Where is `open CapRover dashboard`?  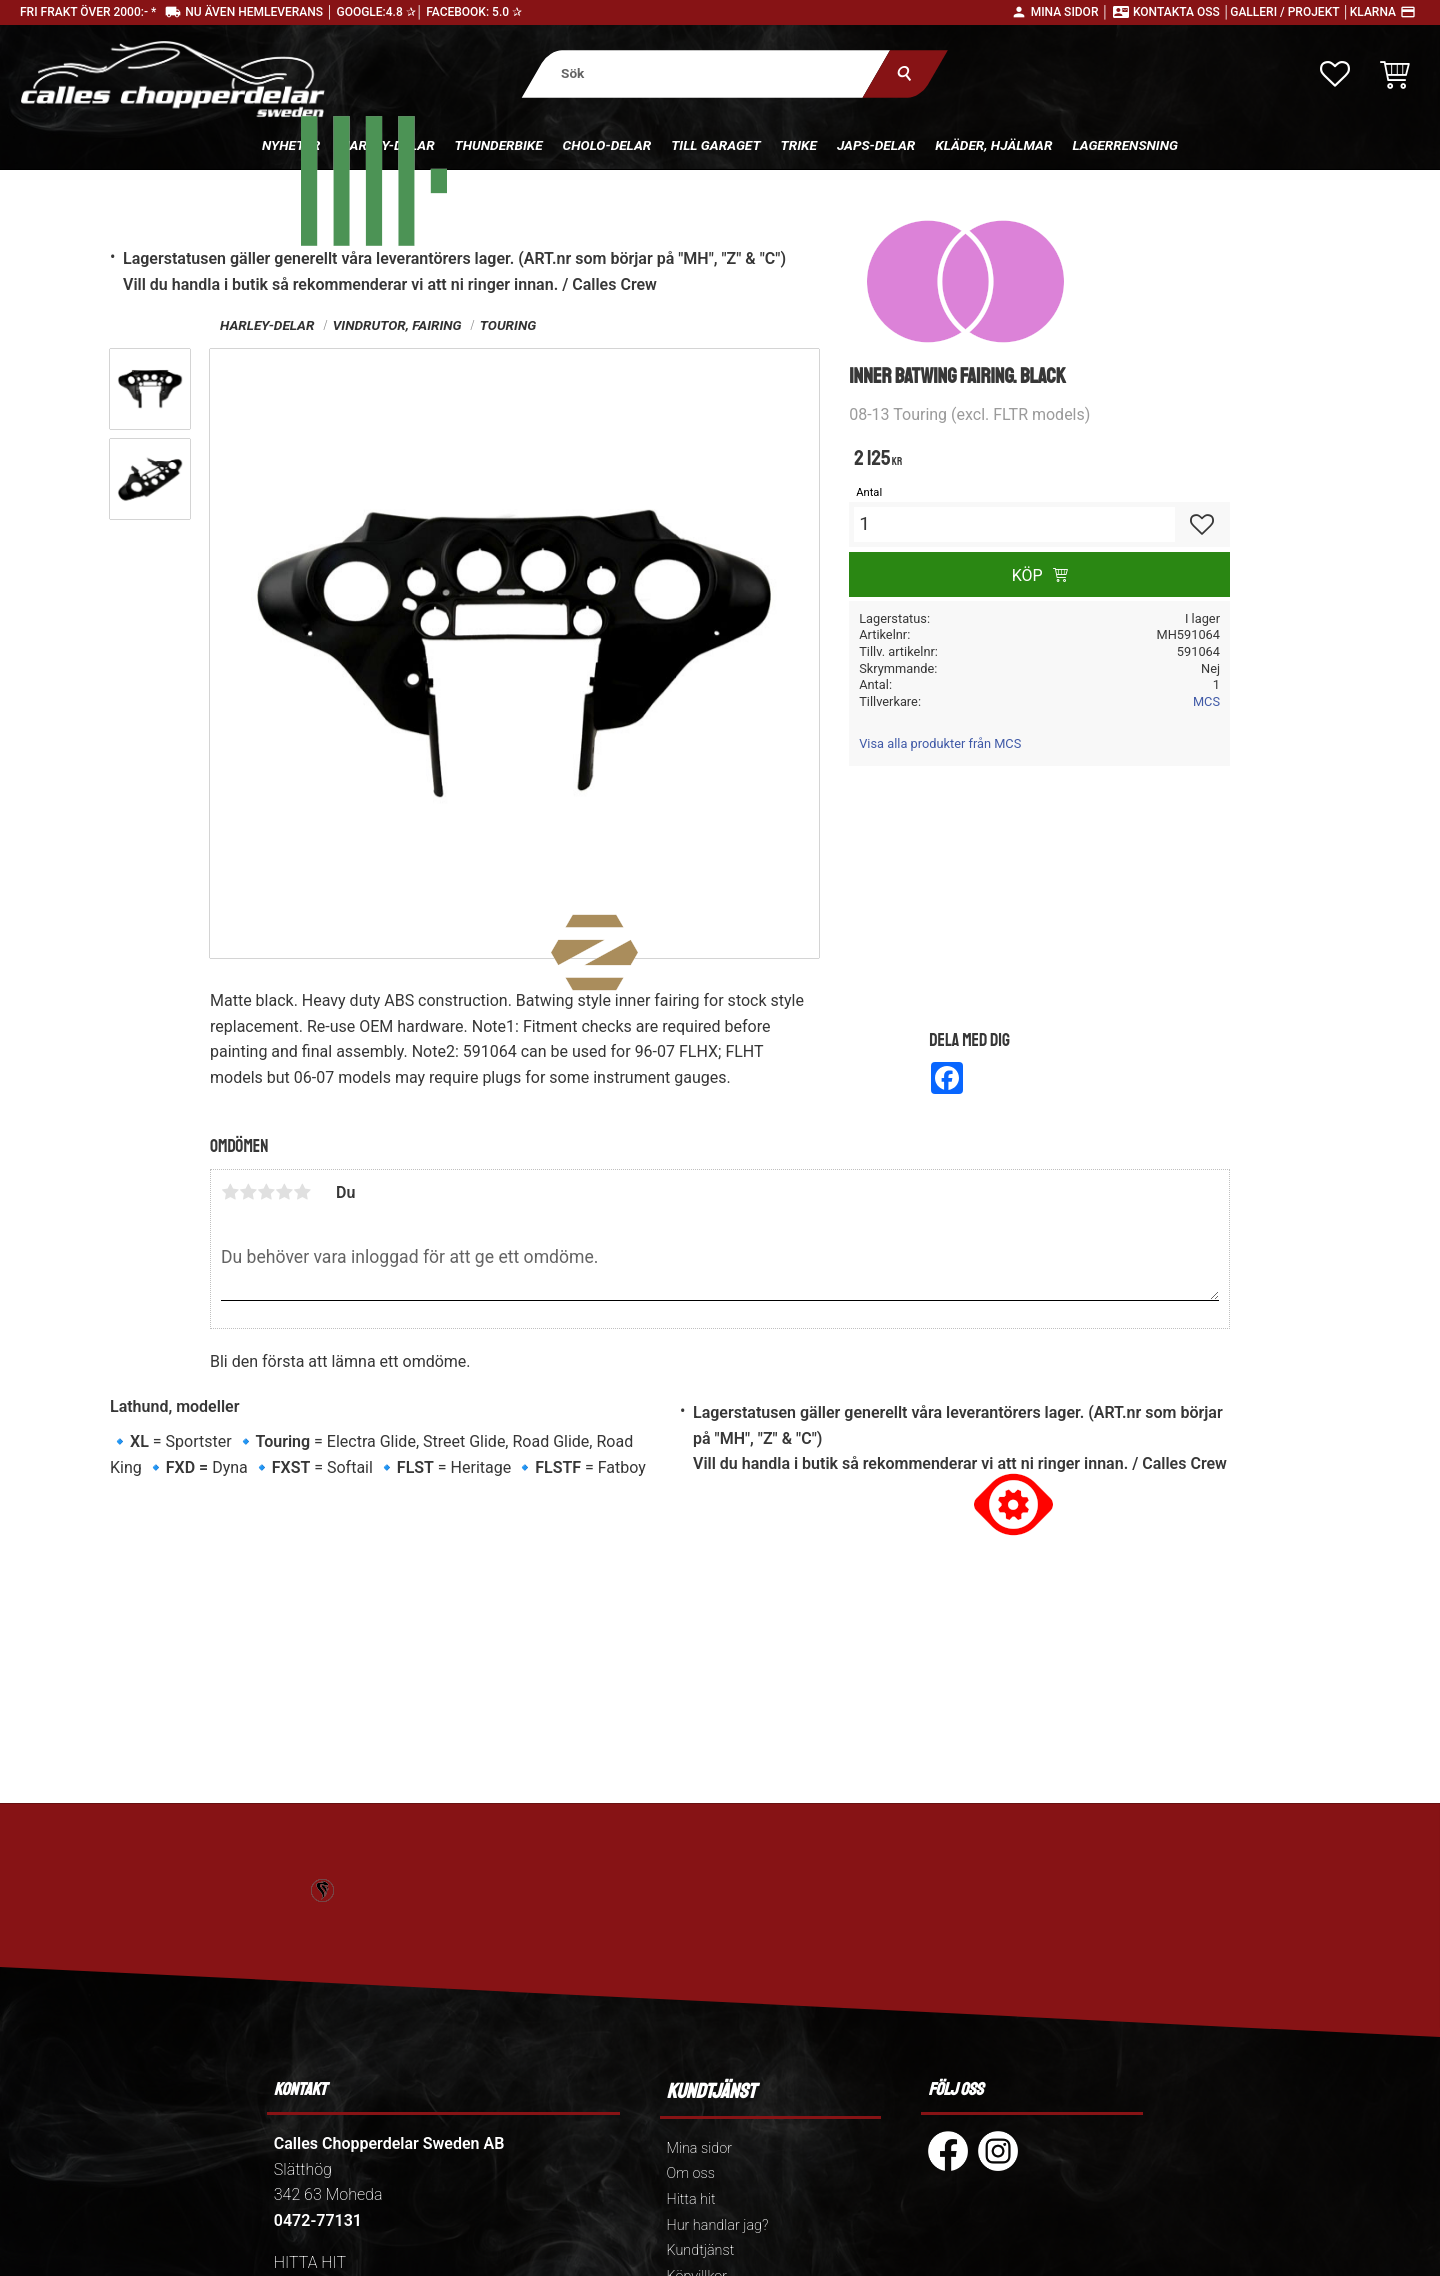 open CapRover dashboard is located at coordinates (322, 1890).